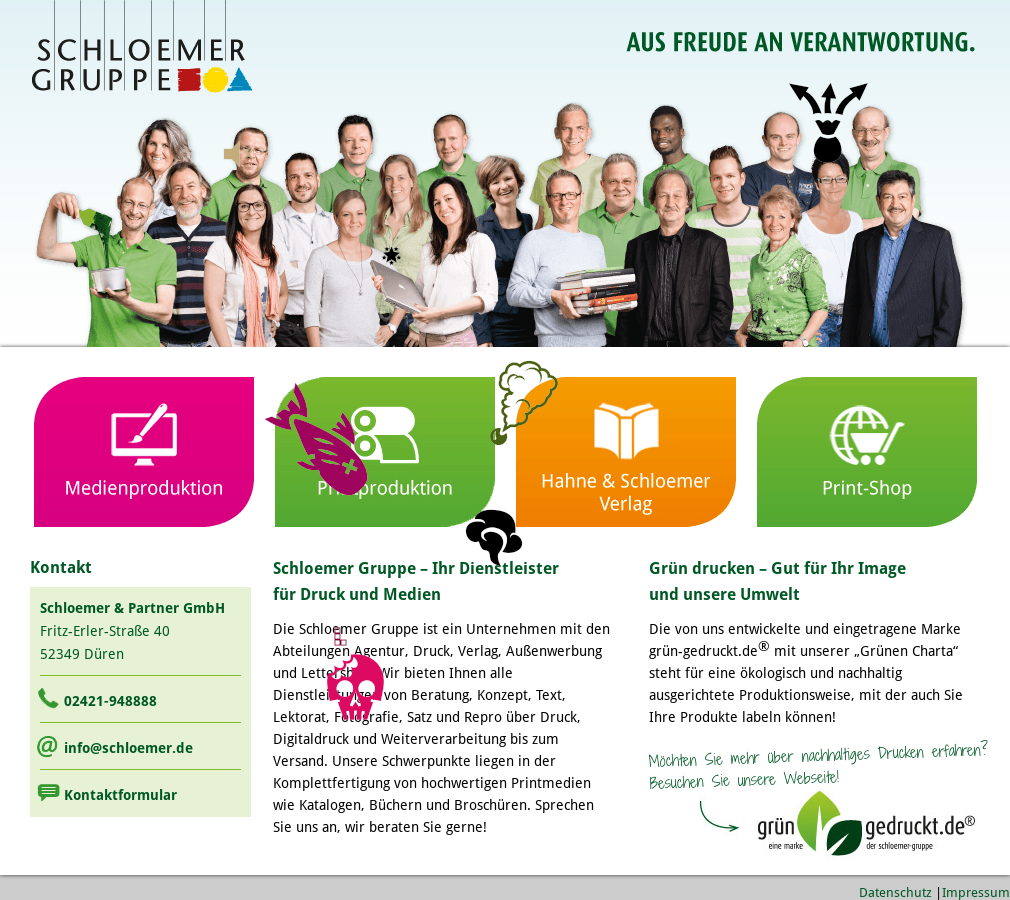 The width and height of the screenshot is (1010, 900). What do you see at coordinates (340, 636) in the screenshot?
I see `indicates an L-shaped tetromino piece in a puzzle game` at bounding box center [340, 636].